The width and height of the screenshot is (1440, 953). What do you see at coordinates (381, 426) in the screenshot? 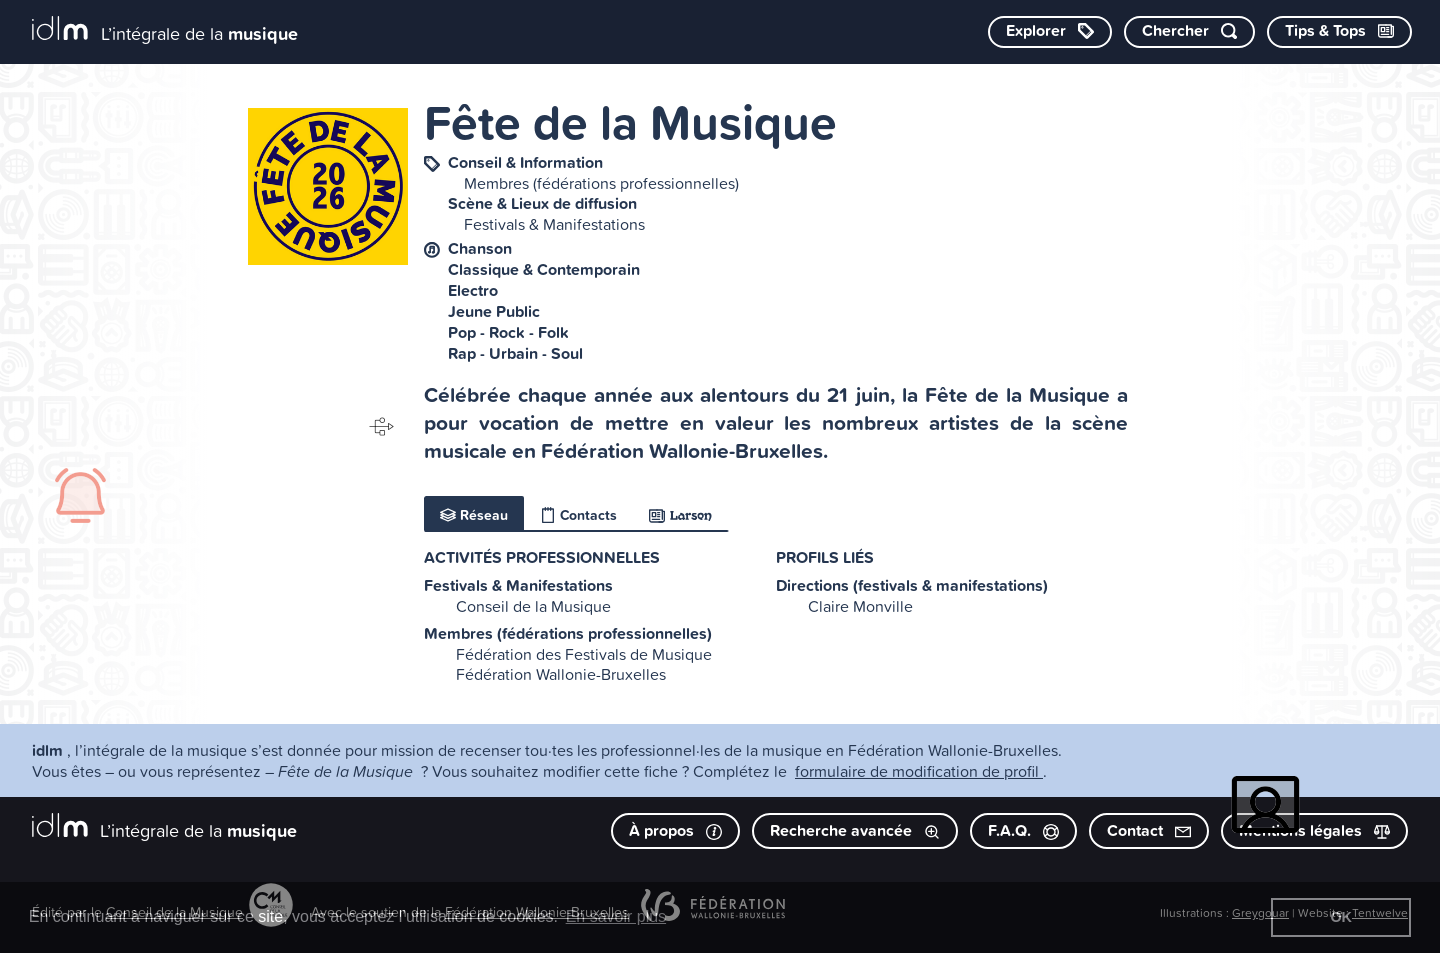
I see `connect a USB device` at bounding box center [381, 426].